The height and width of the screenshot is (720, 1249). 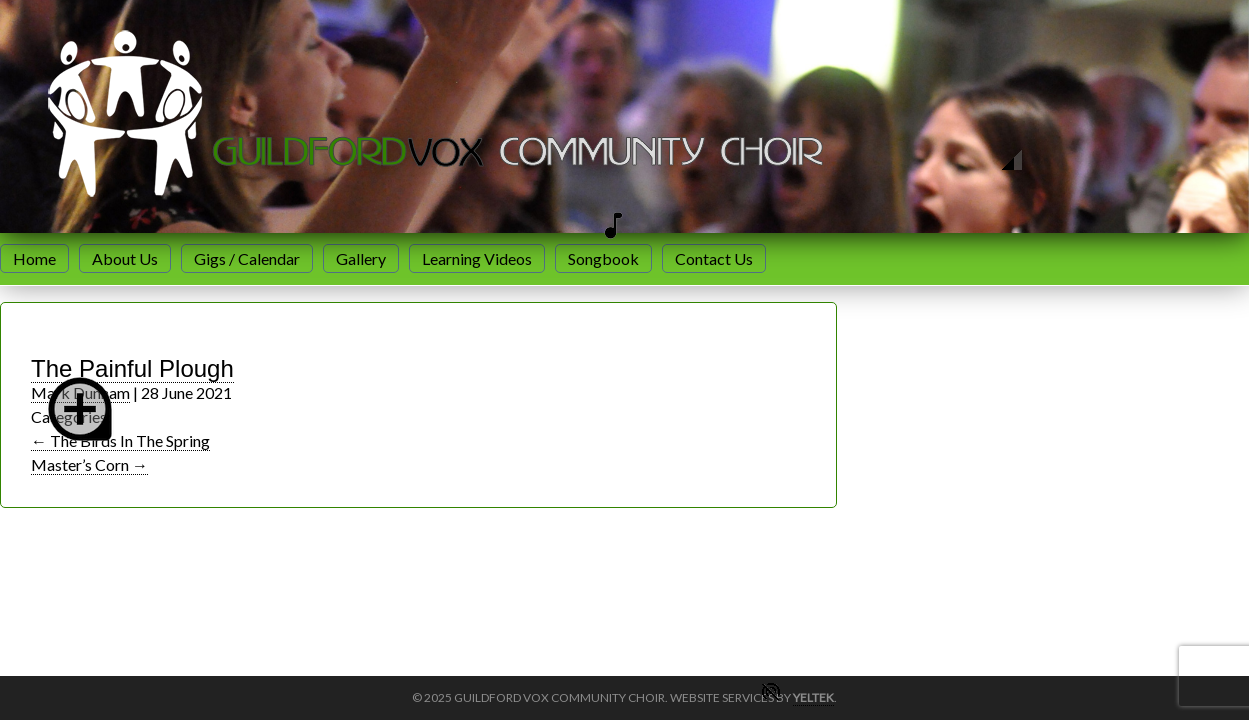 I want to click on portable hotspot is disabled, so click(x=771, y=692).